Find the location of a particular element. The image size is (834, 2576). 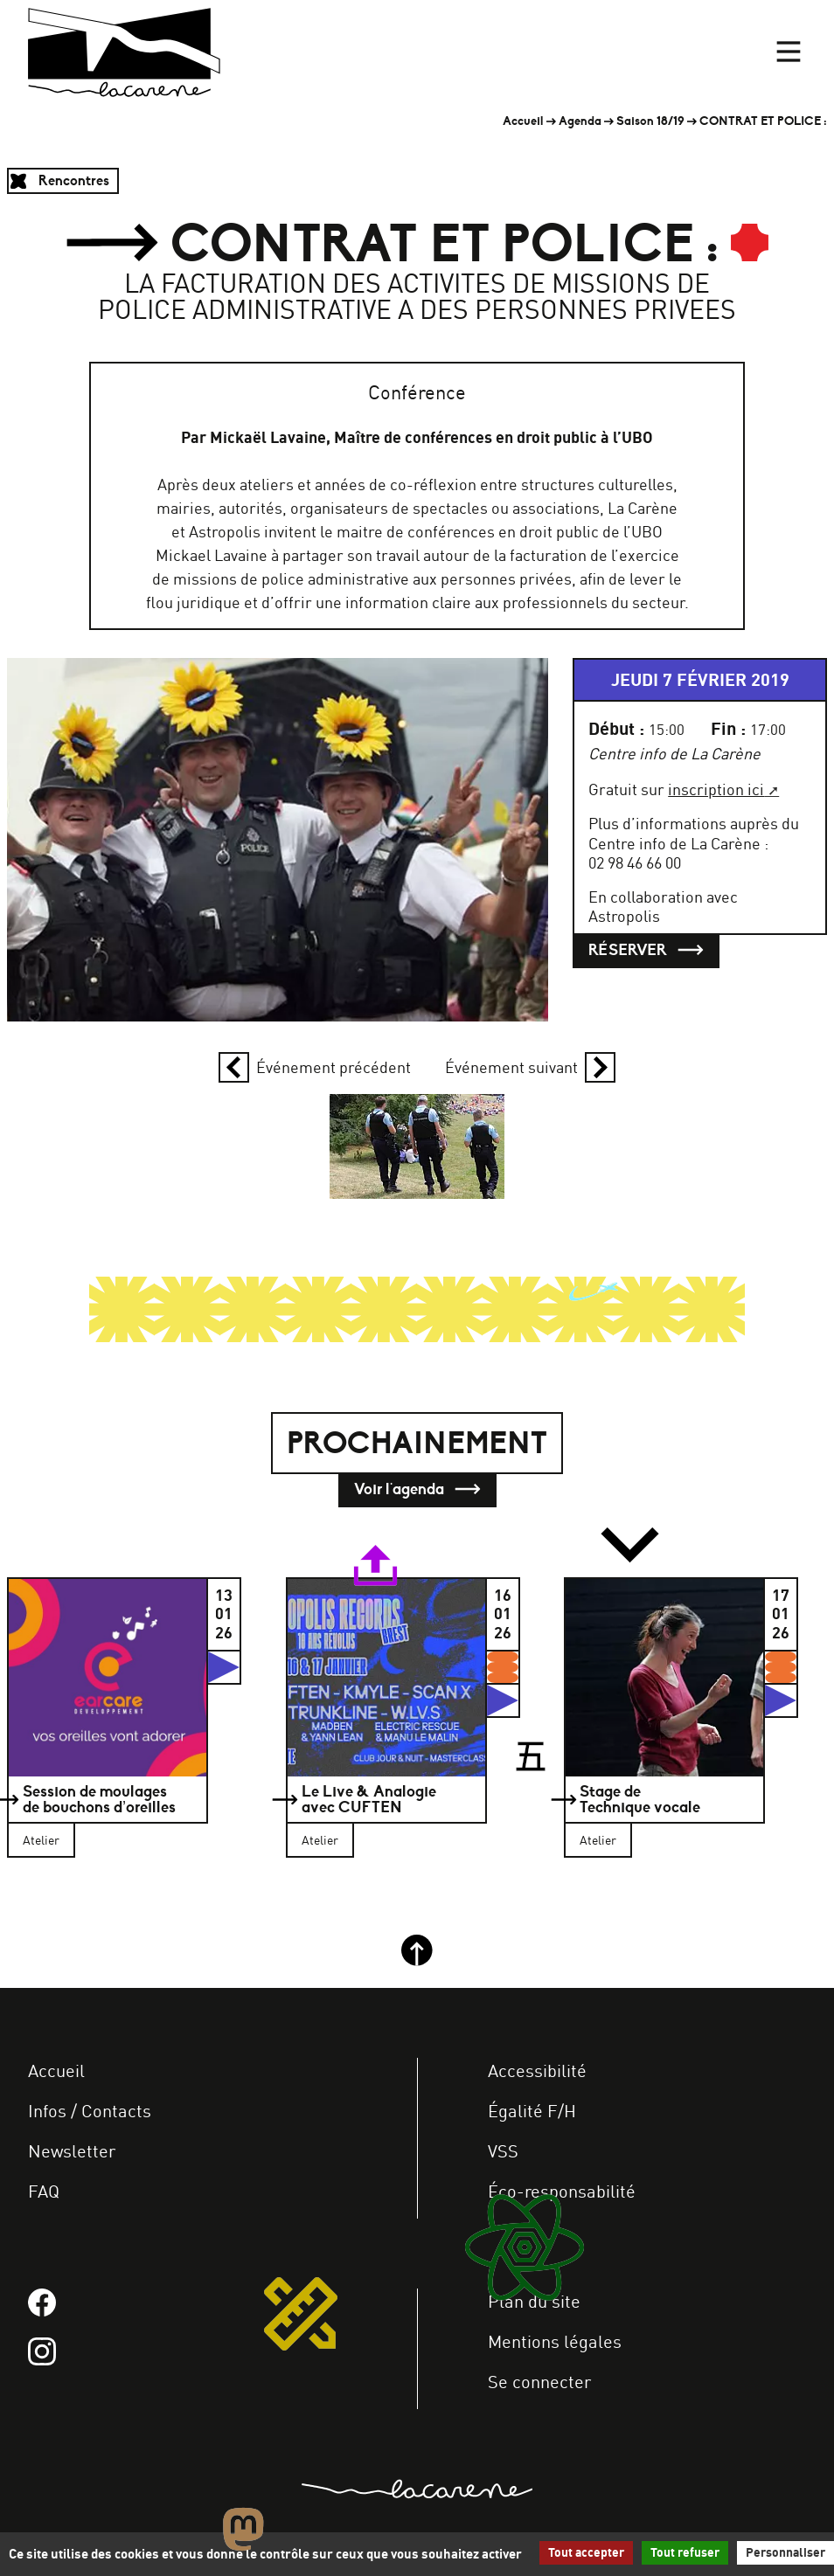

upload a file or document is located at coordinates (375, 1566).